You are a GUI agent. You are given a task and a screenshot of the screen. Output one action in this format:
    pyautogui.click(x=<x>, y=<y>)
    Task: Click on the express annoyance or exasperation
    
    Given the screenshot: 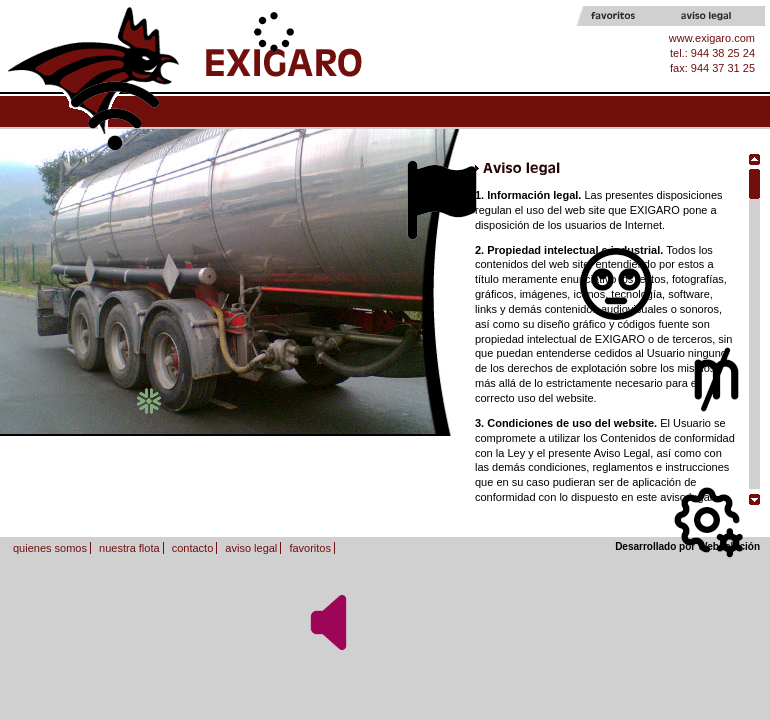 What is the action you would take?
    pyautogui.click(x=616, y=284)
    